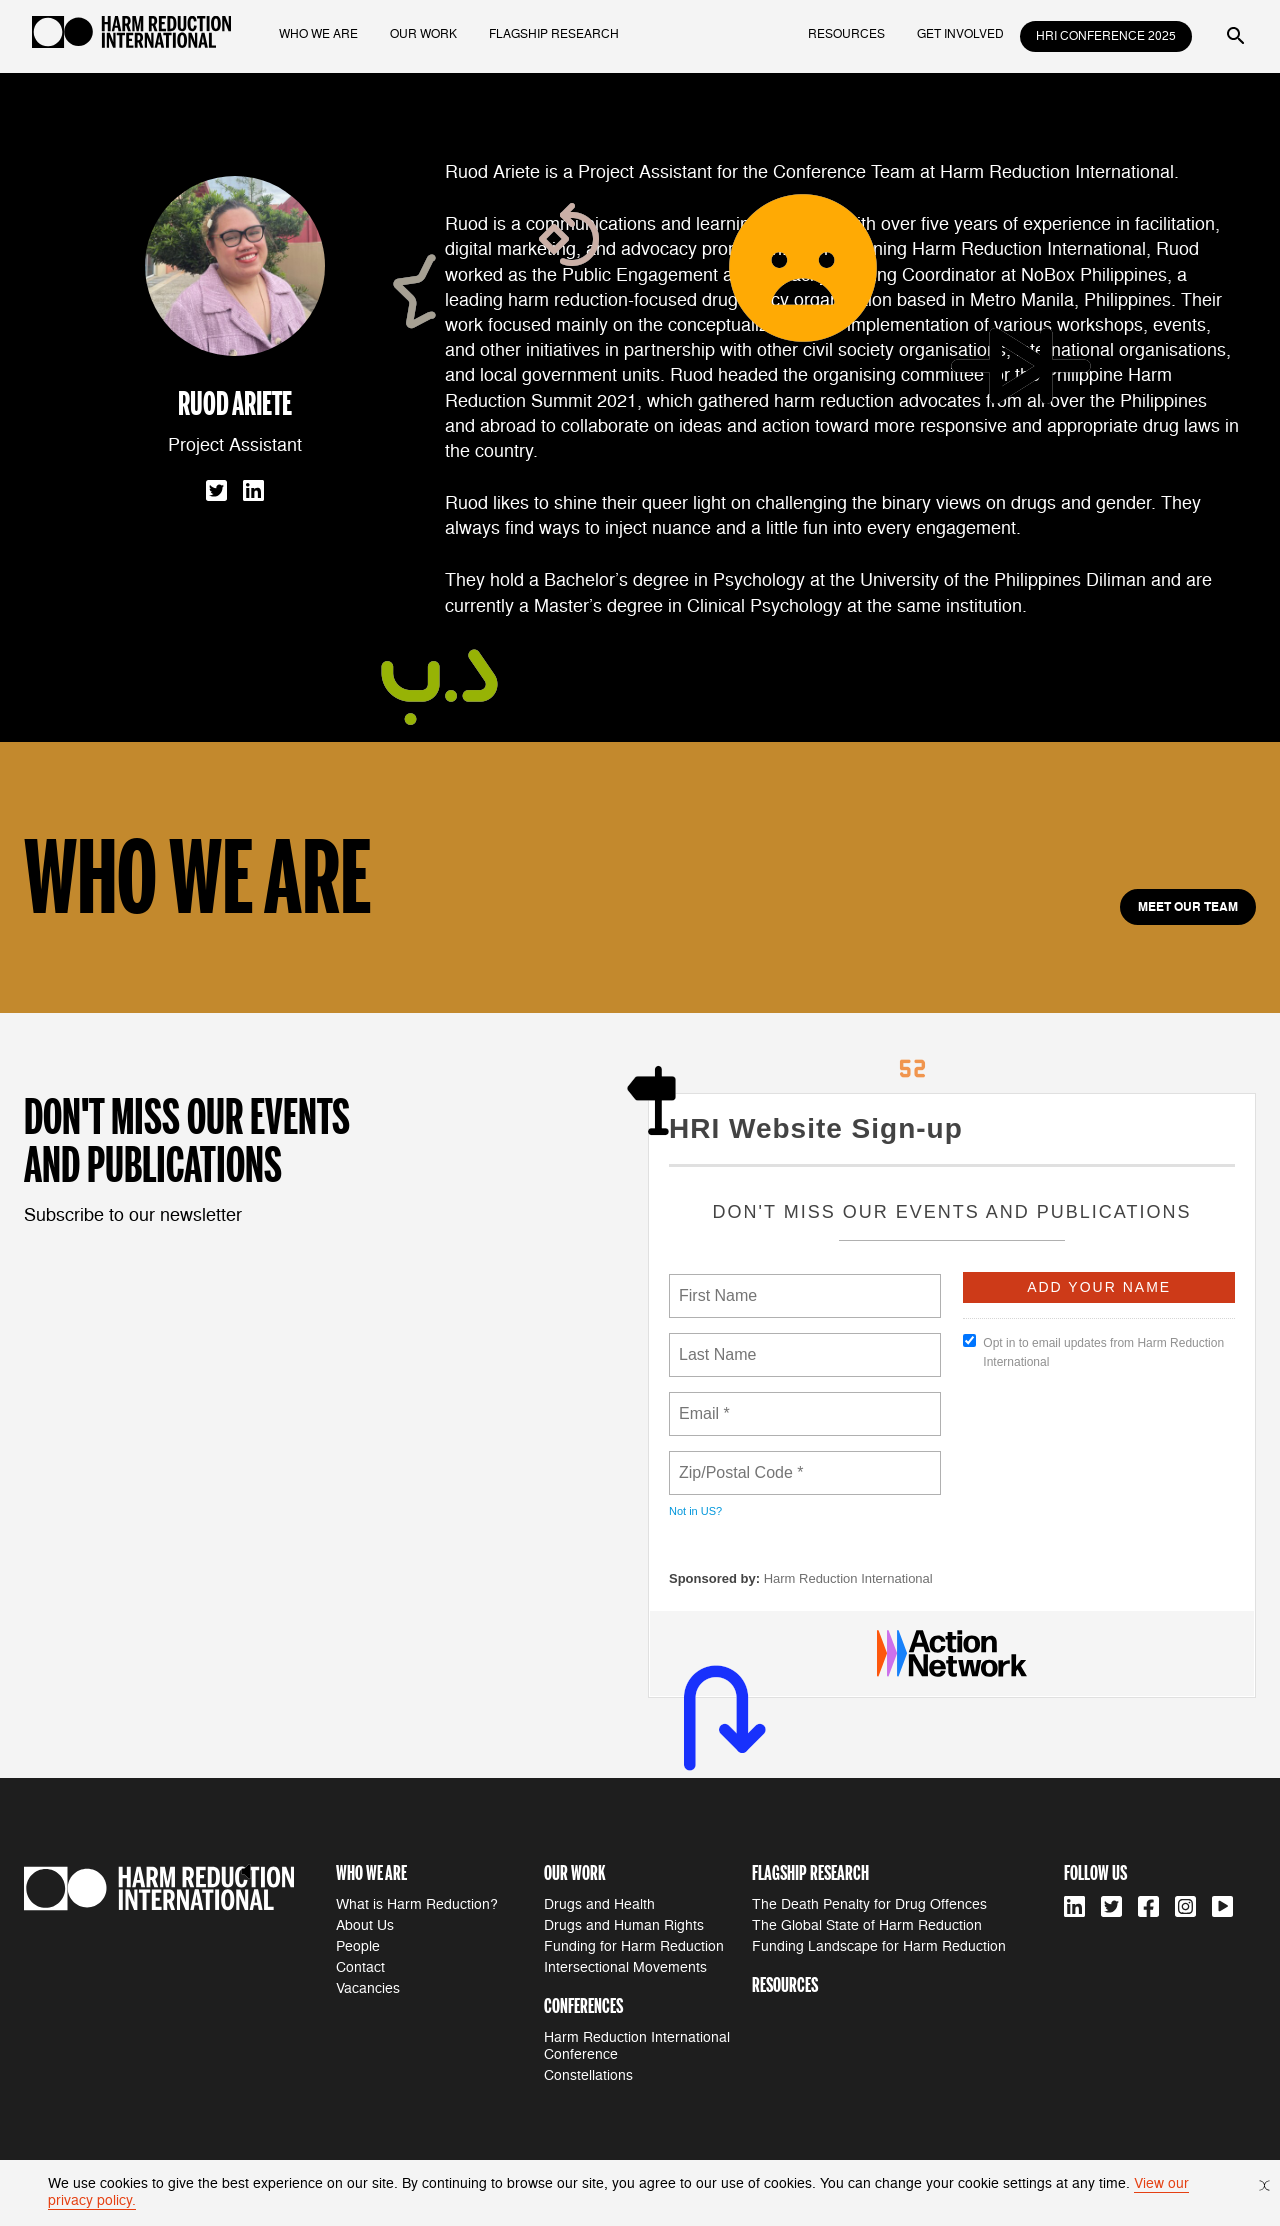 Image resolution: width=1280 pixels, height=2226 pixels. What do you see at coordinates (246, 1871) in the screenshot?
I see `mute or unmute audio` at bounding box center [246, 1871].